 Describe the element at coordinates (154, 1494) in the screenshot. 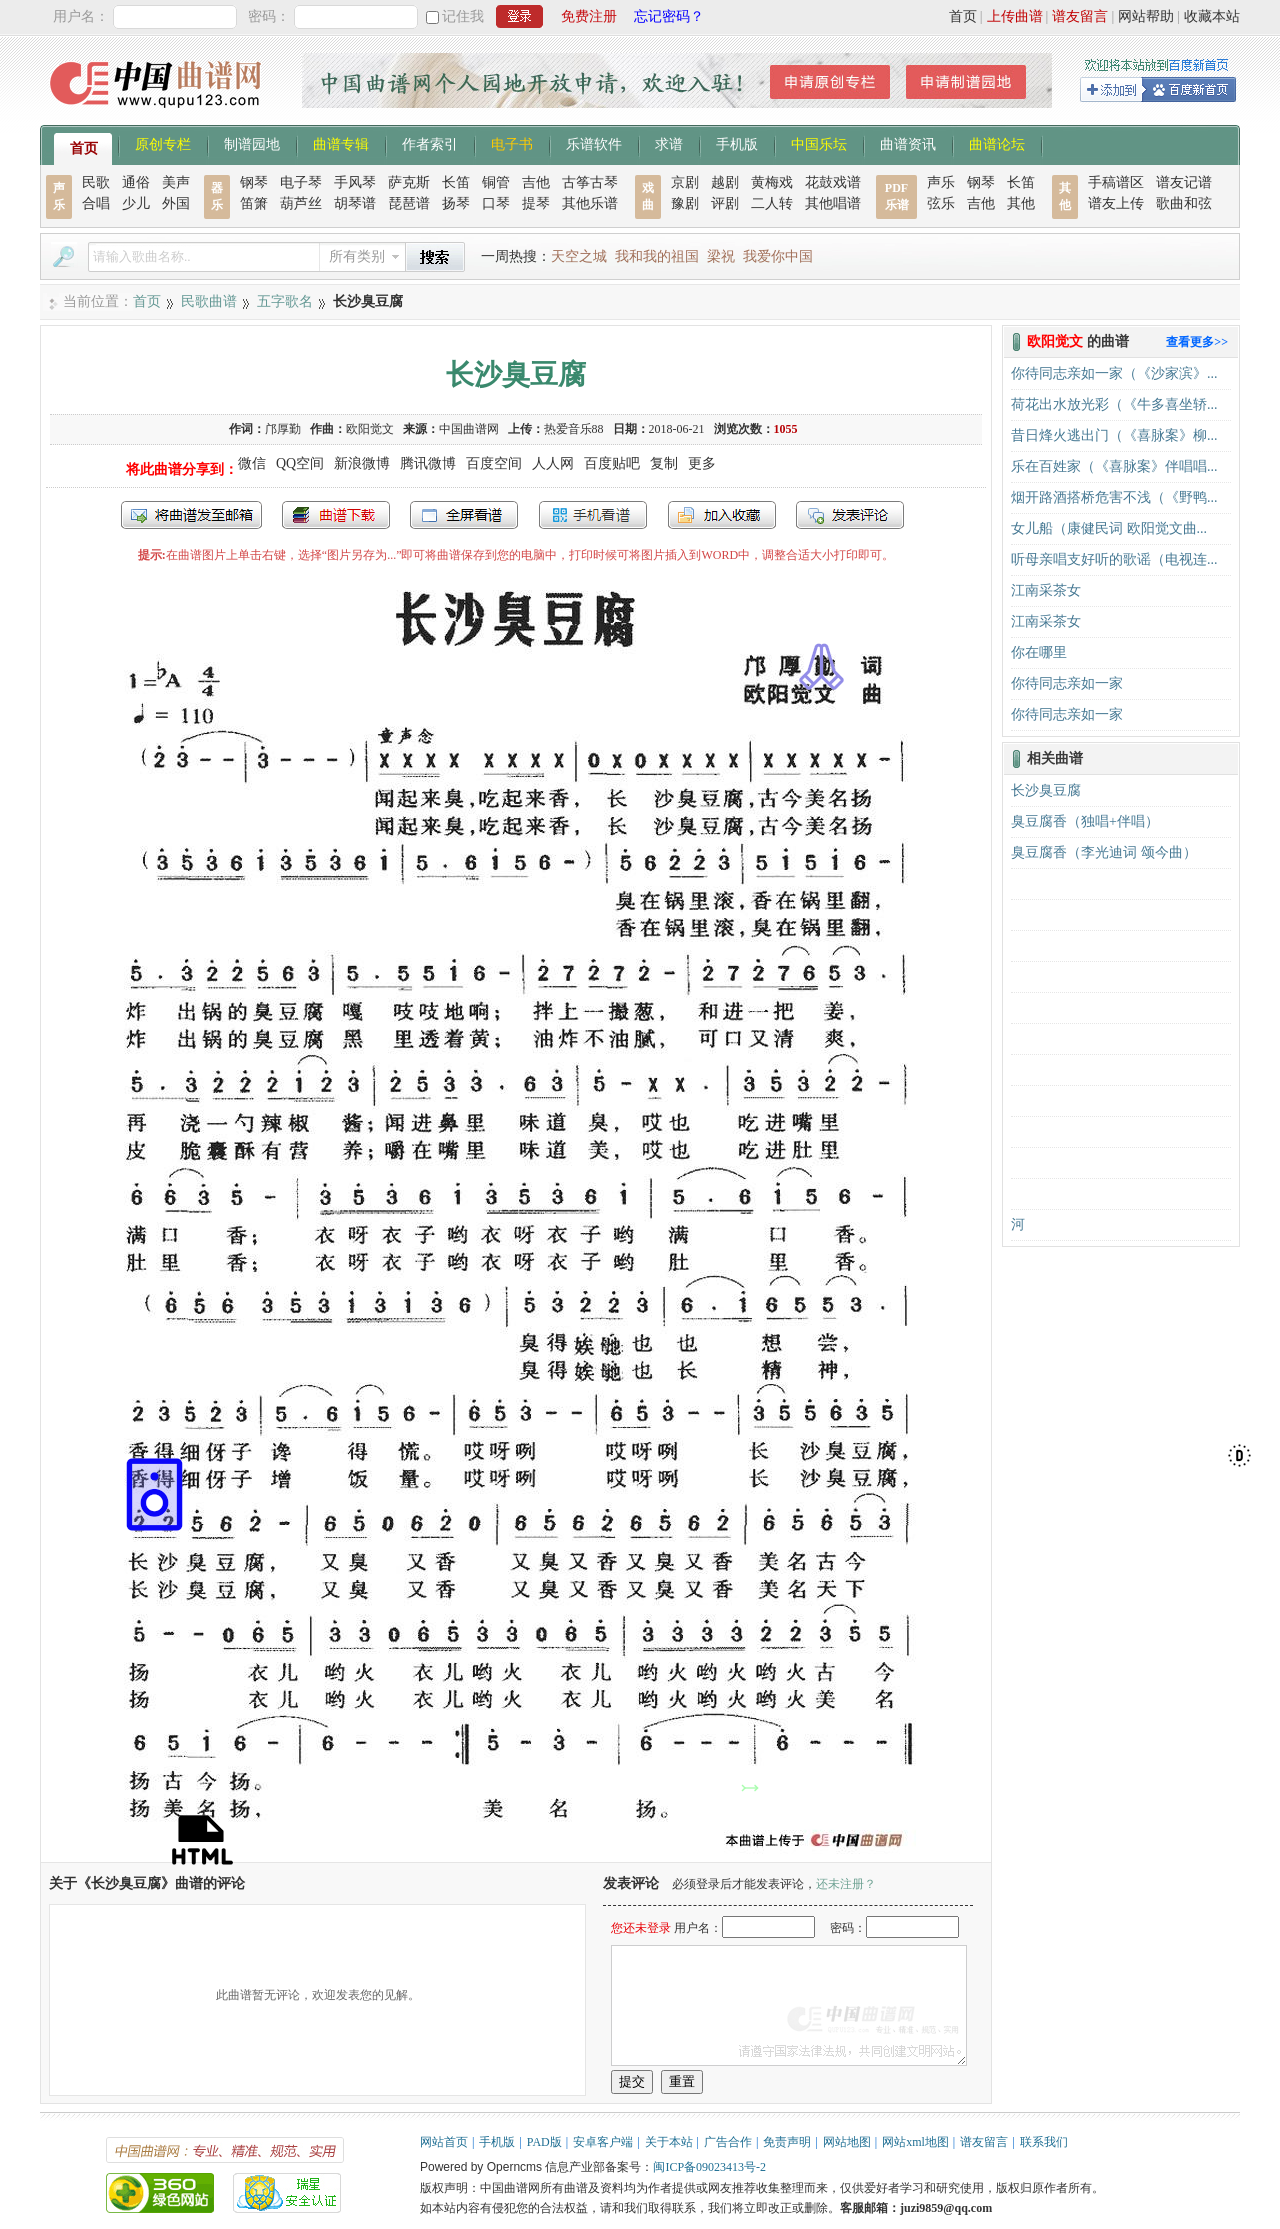

I see `adjust speaker or audio output settings` at that location.